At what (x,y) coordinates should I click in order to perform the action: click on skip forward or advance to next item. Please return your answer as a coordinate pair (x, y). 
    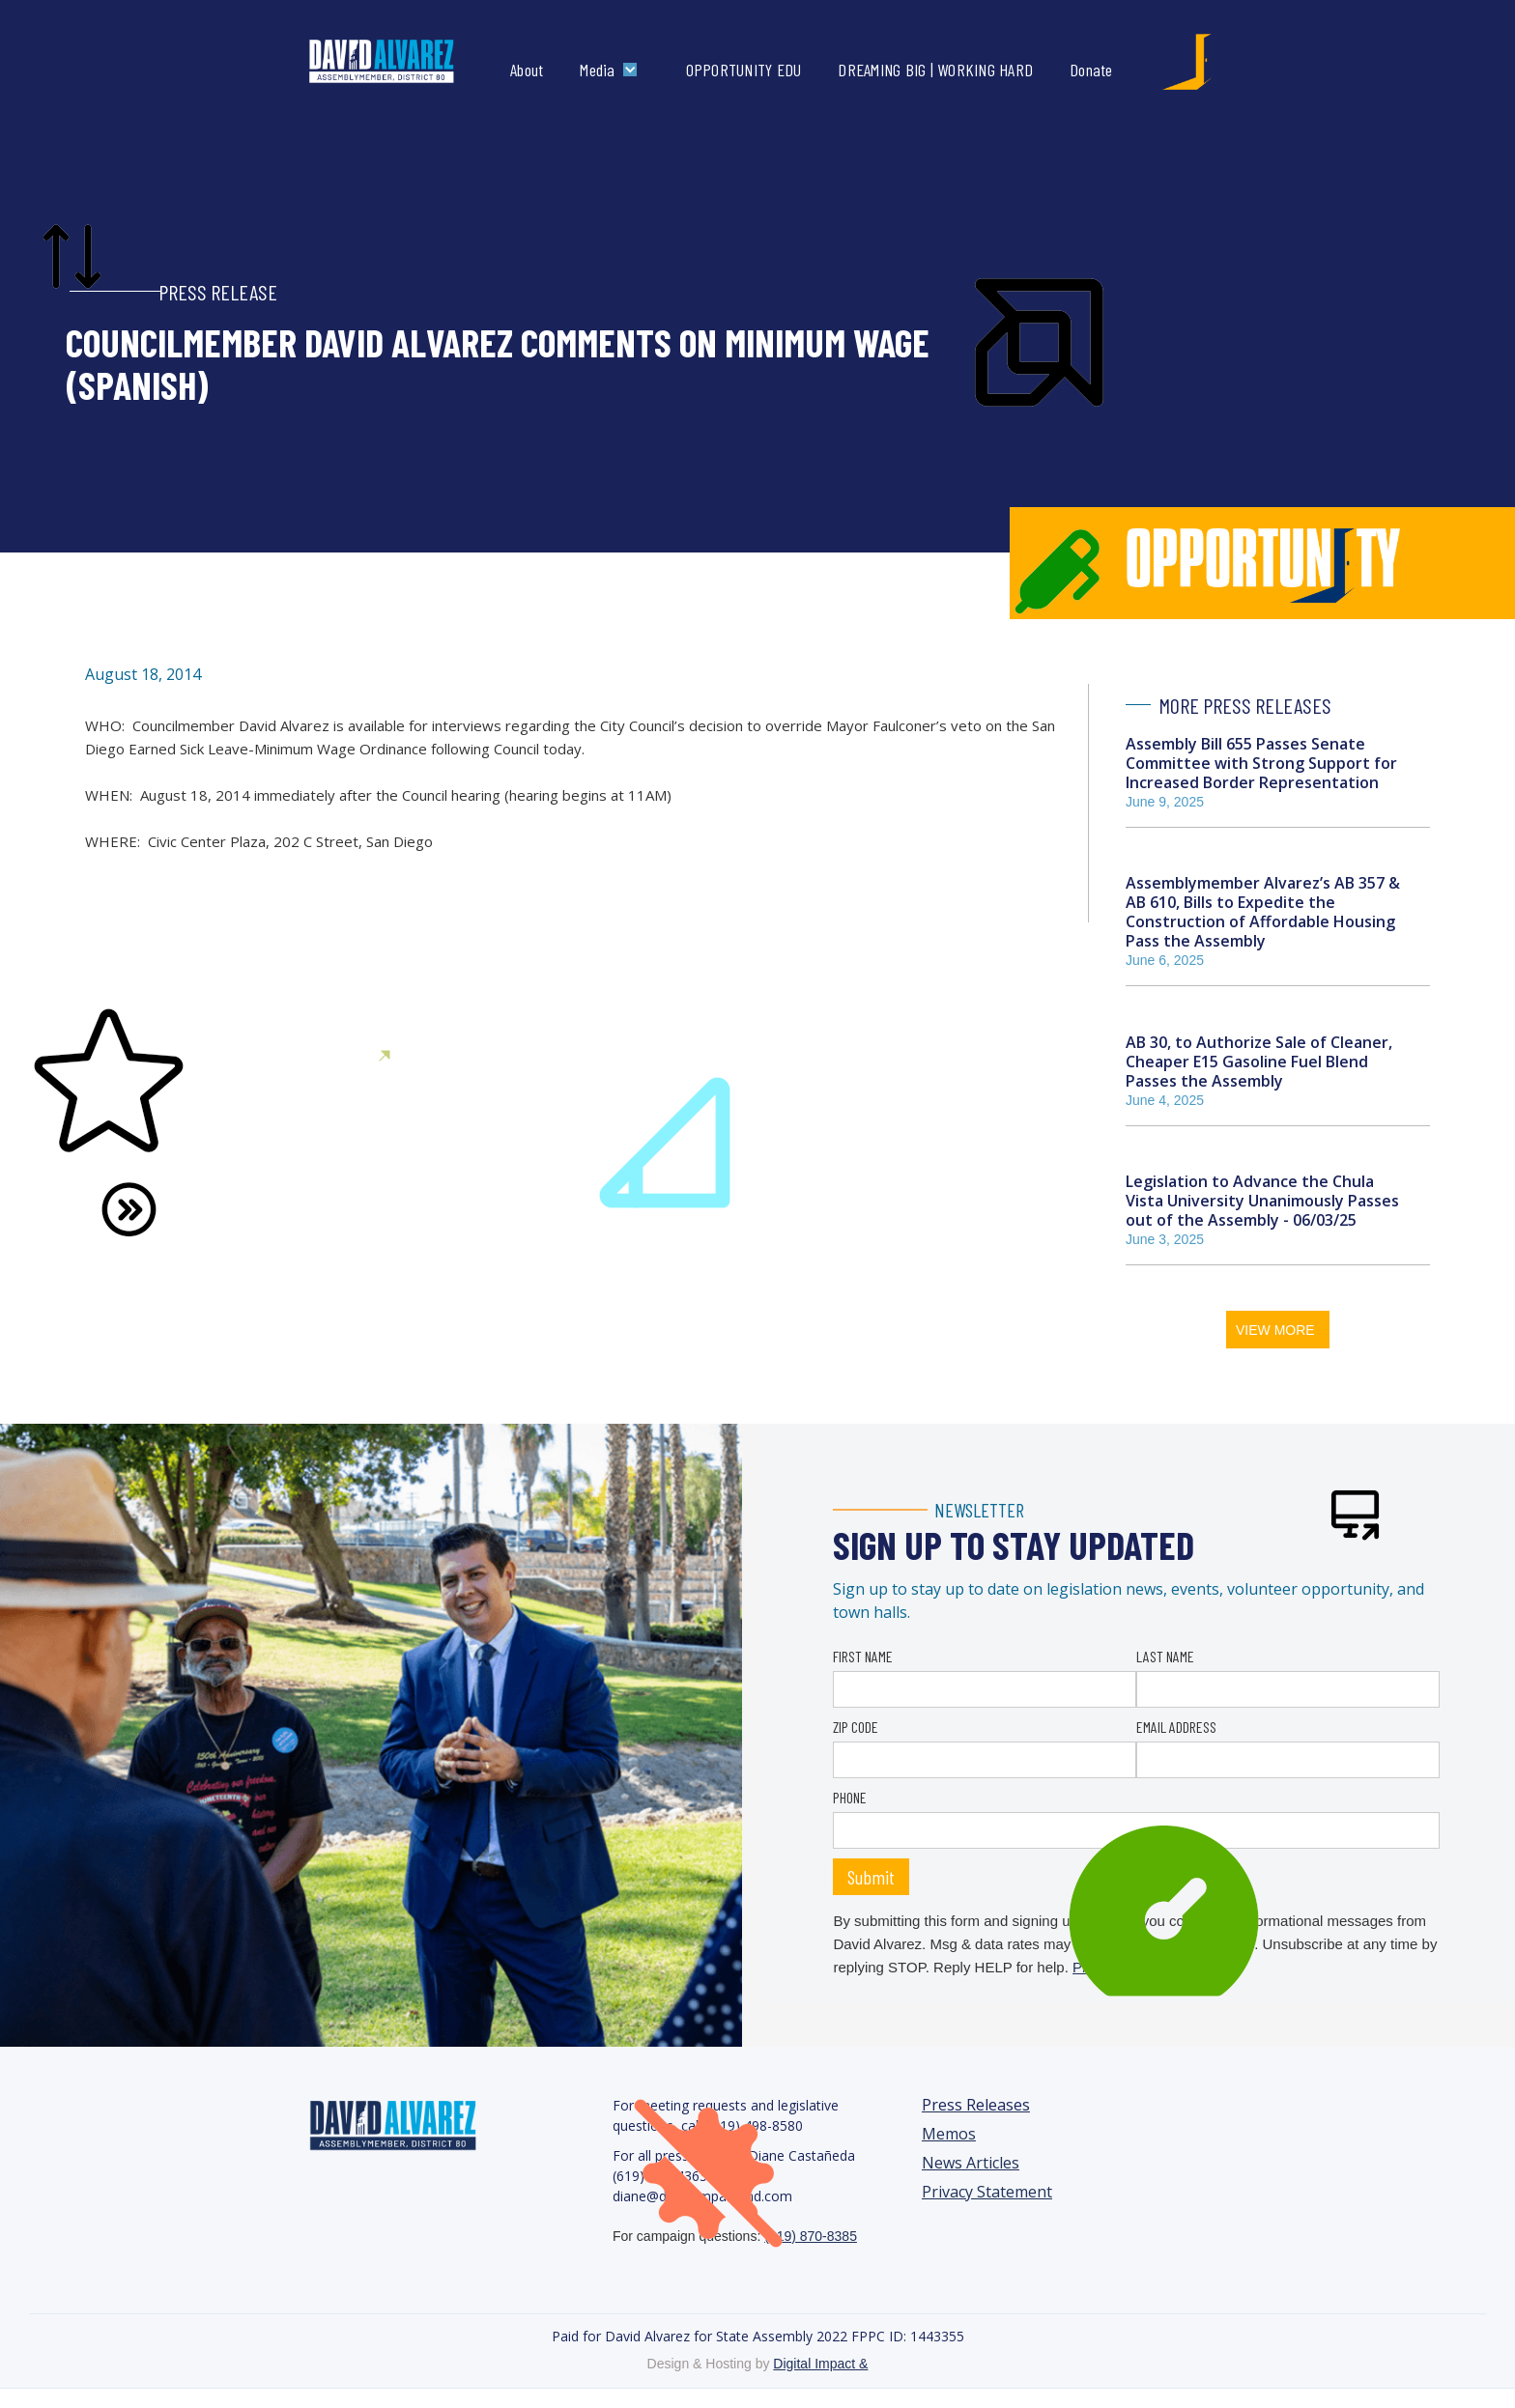
    Looking at the image, I should click on (129, 1209).